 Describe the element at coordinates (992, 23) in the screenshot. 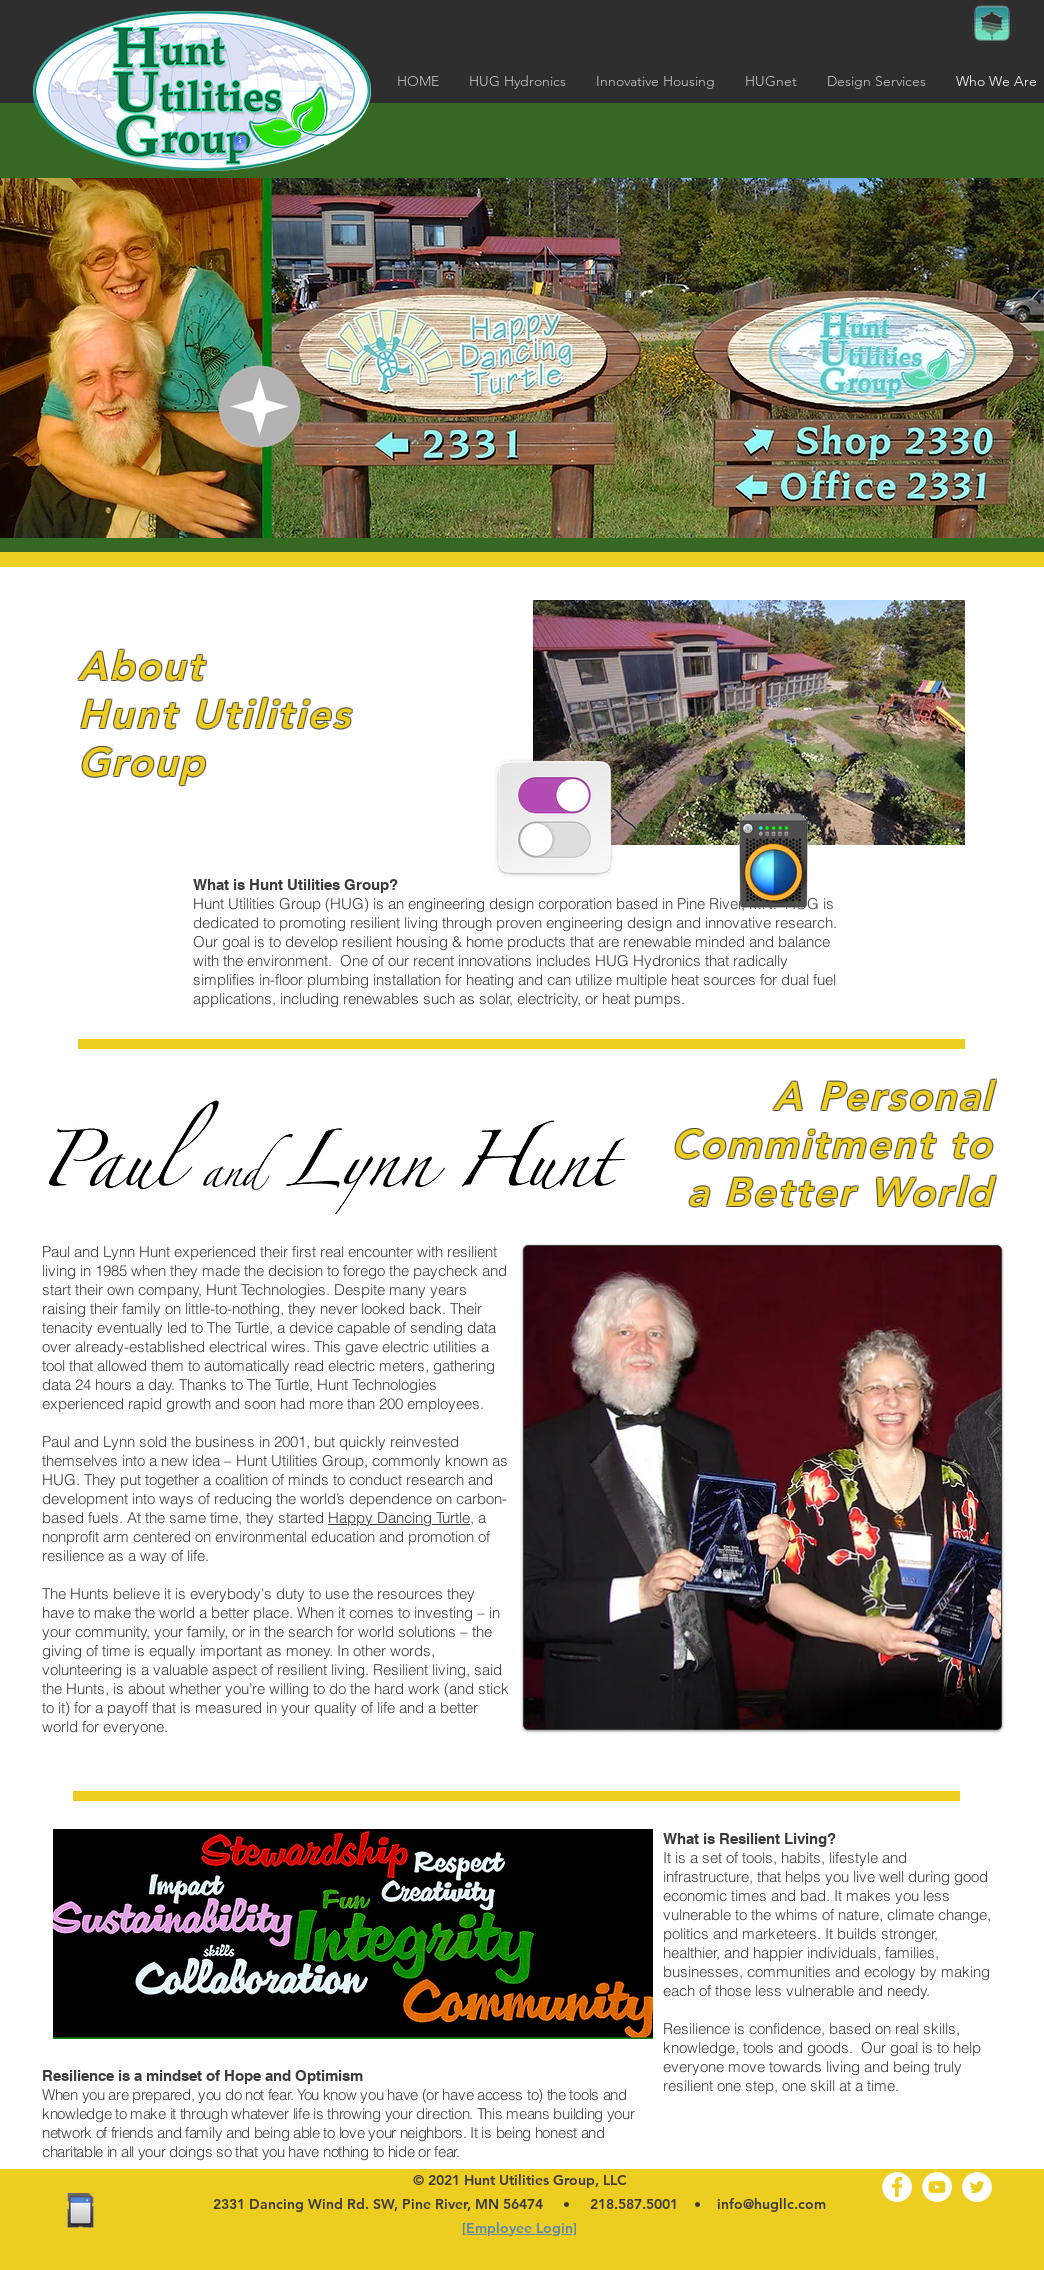

I see `launch the GNOME Mines game` at that location.